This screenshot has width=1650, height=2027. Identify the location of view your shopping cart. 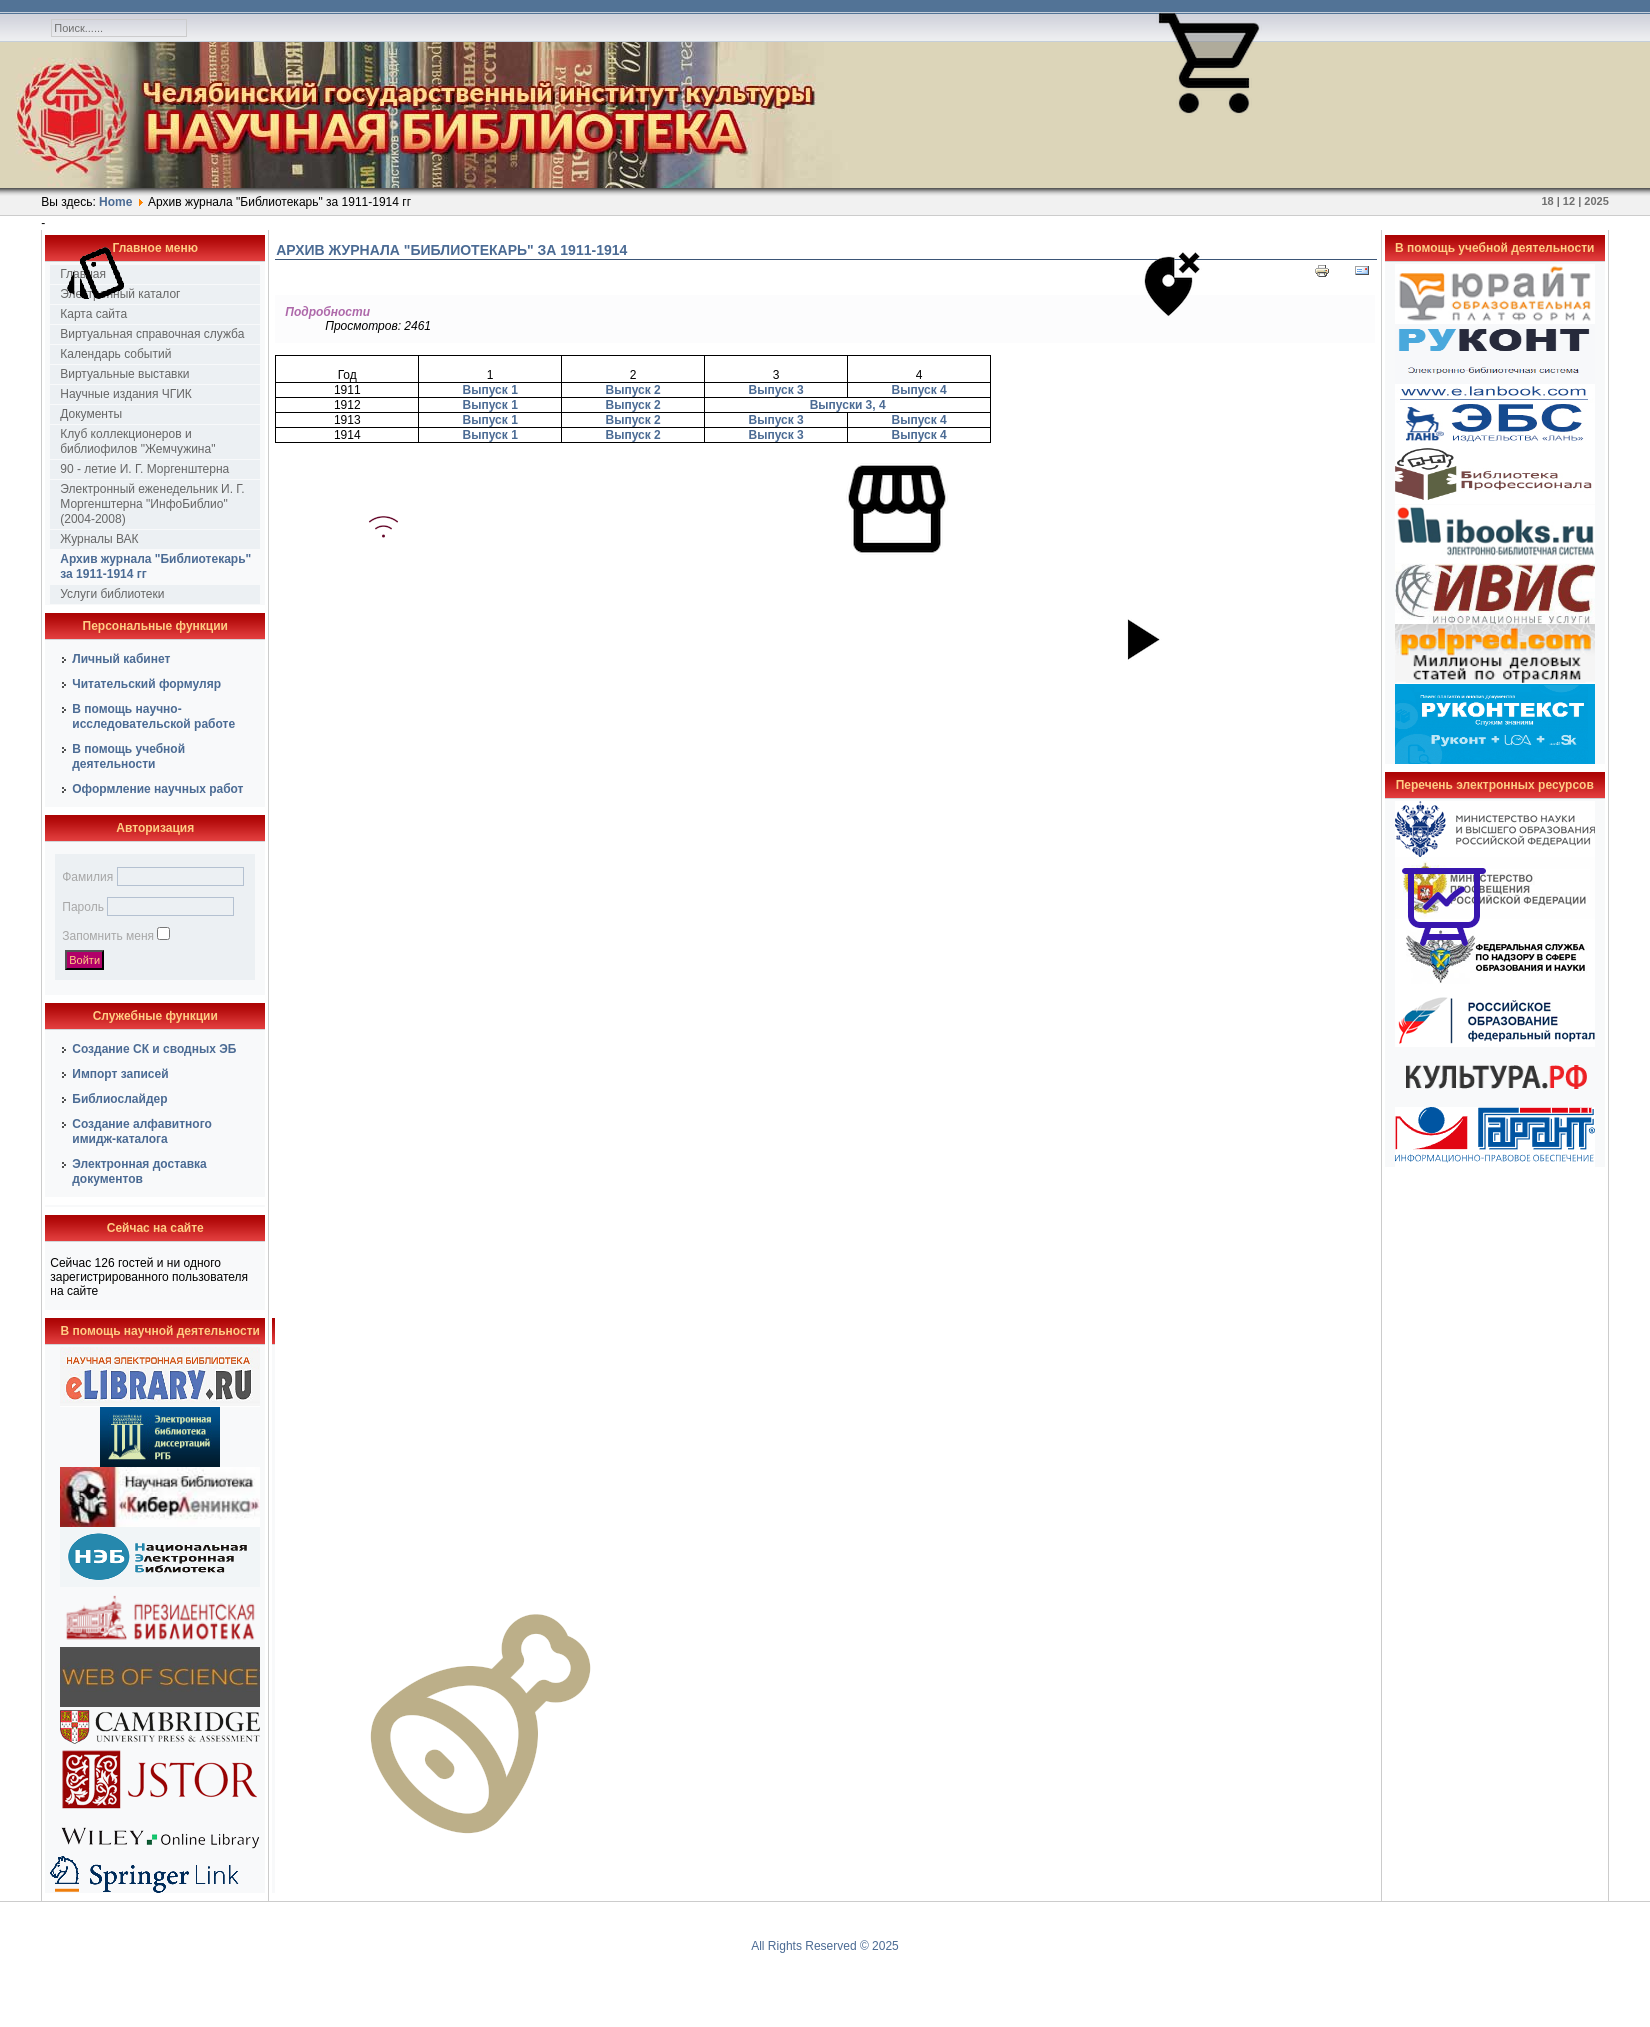
(1214, 63).